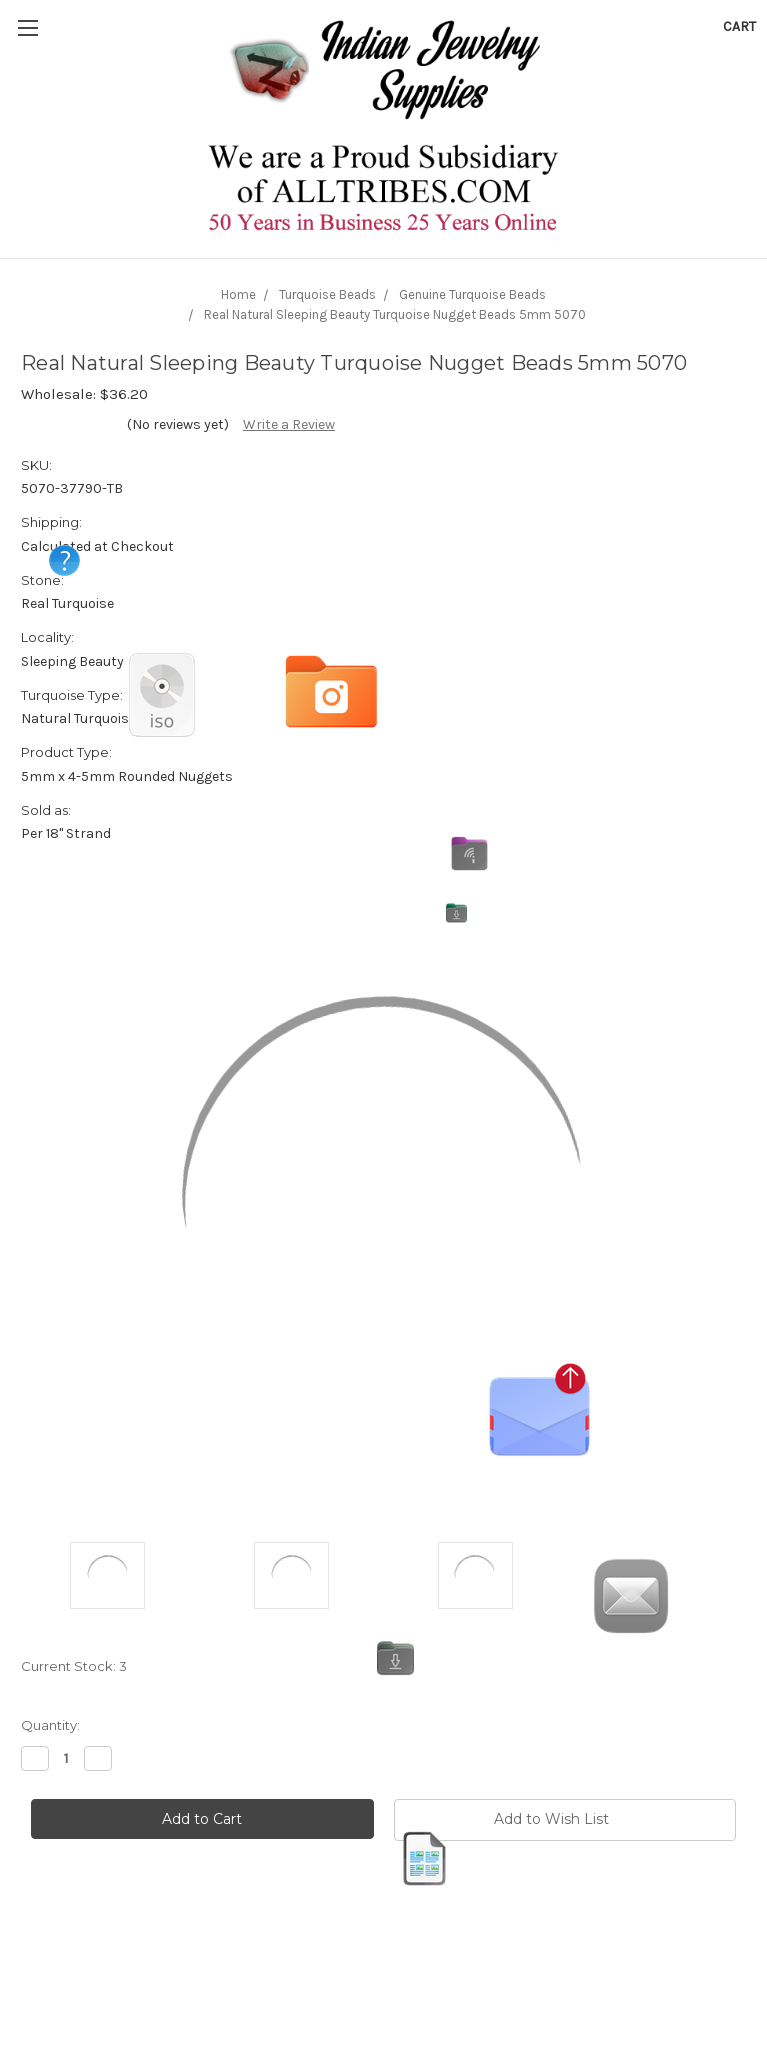  I want to click on open insync cloud sync folder, so click(469, 853).